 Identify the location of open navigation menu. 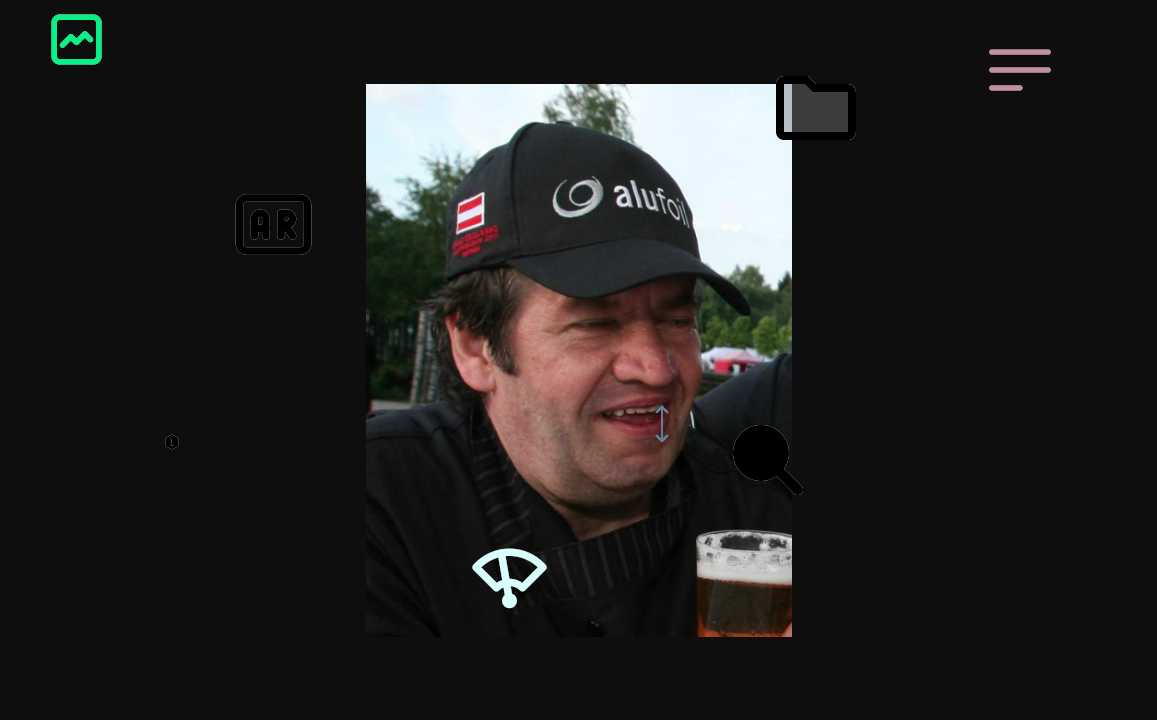
(1020, 70).